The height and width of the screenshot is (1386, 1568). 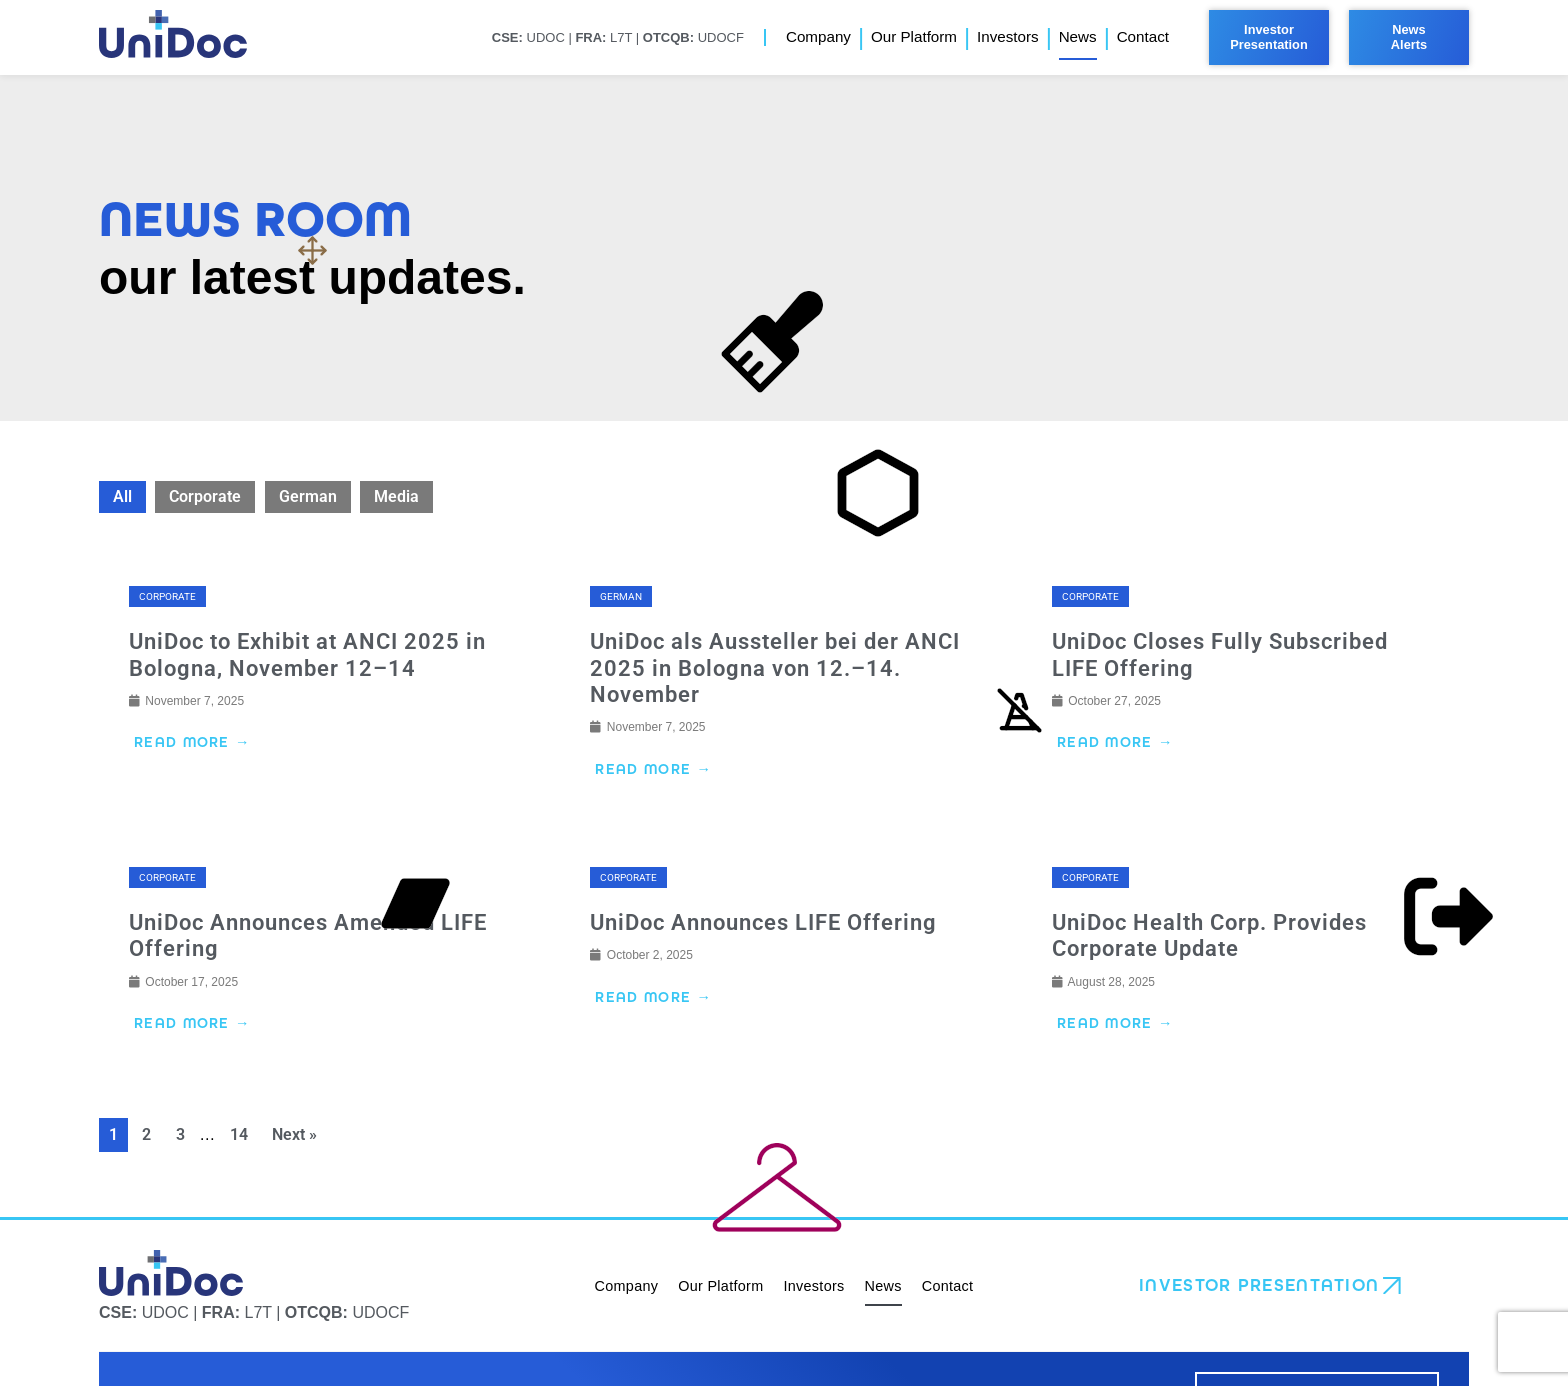 I want to click on insert a parallelogram shape, so click(x=415, y=903).